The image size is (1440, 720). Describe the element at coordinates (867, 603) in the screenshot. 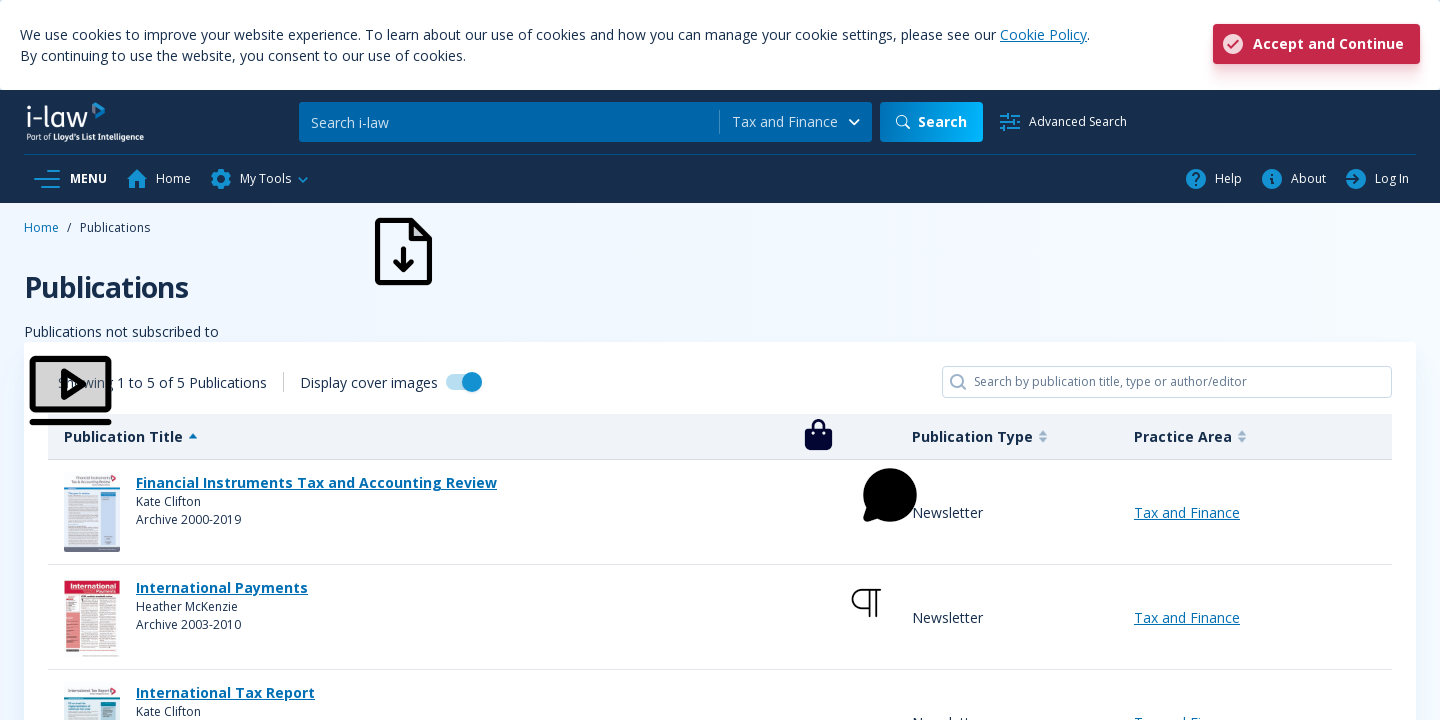

I see `toggle paragraph formatting` at that location.